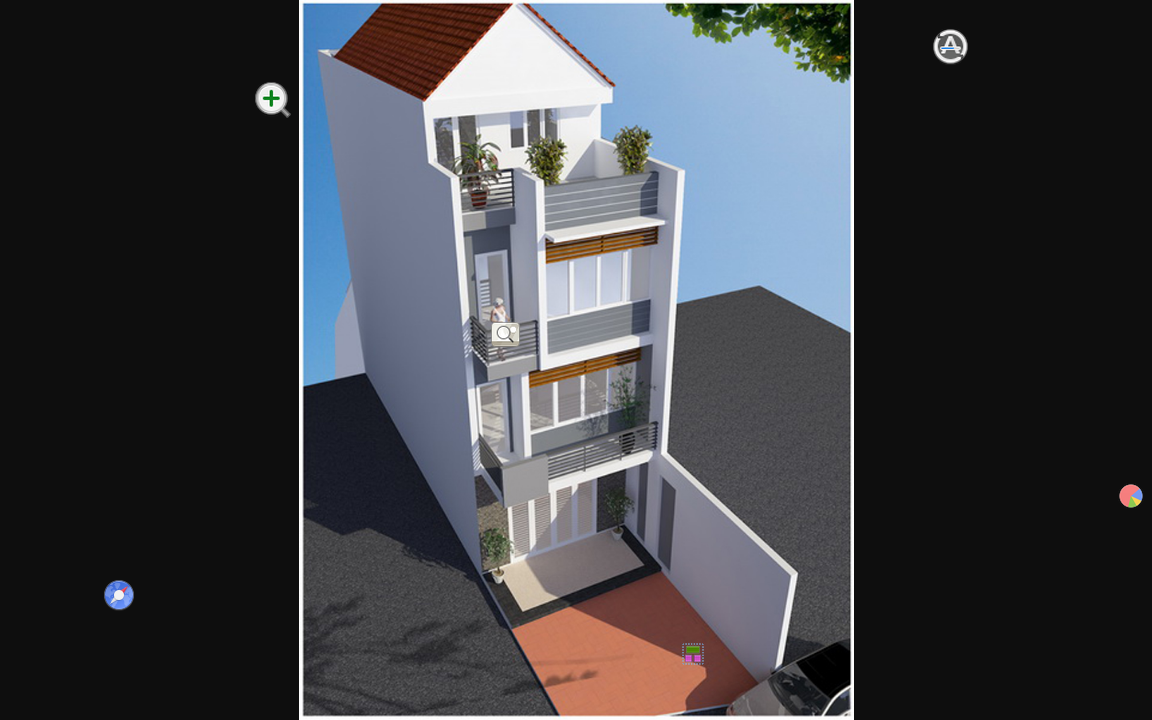 The image size is (1152, 720). Describe the element at coordinates (693, 654) in the screenshot. I see `select all items in the current view` at that location.